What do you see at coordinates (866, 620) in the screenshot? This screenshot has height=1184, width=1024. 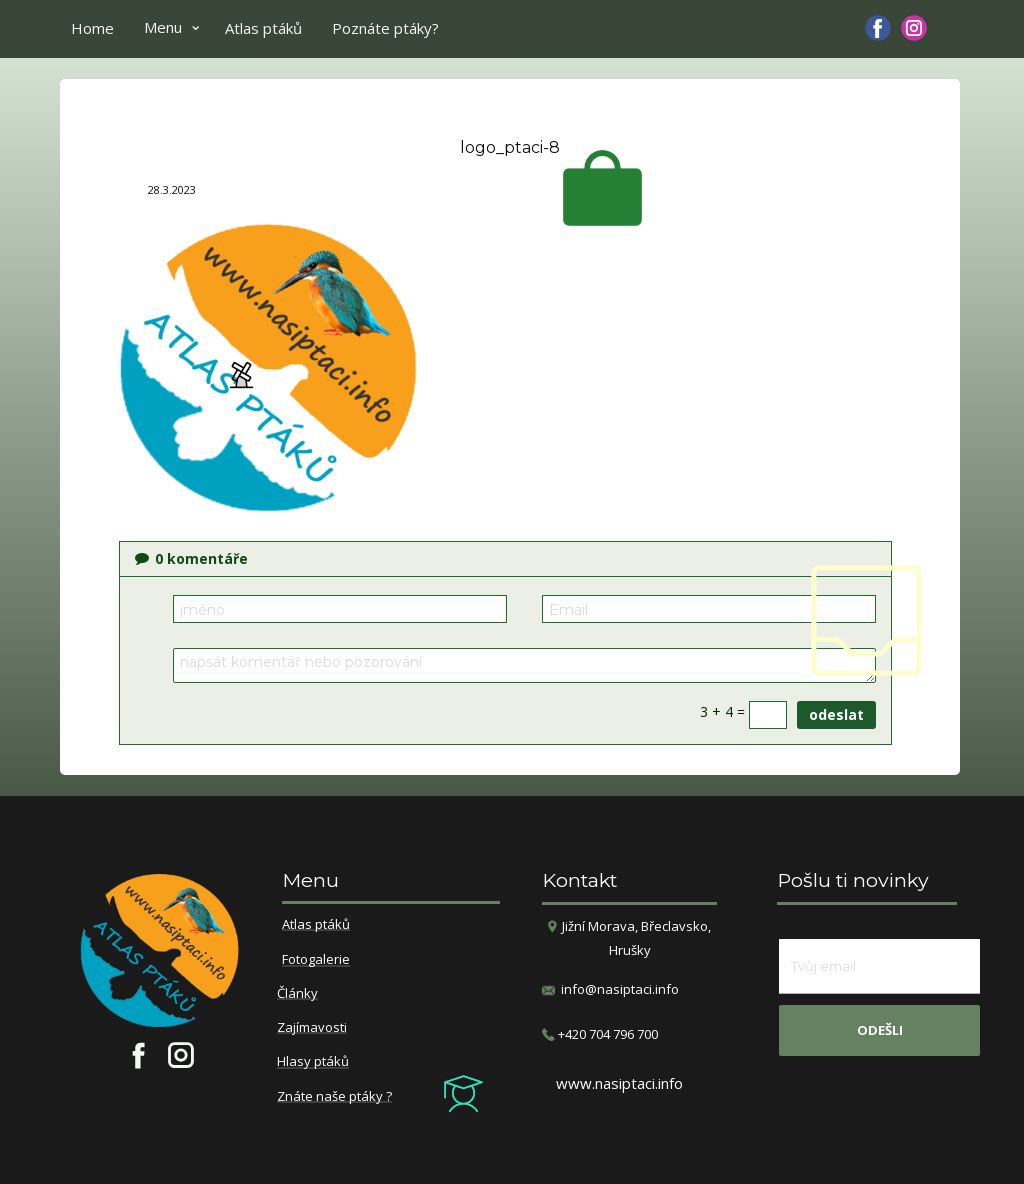 I see `access inbox or incoming items` at bounding box center [866, 620].